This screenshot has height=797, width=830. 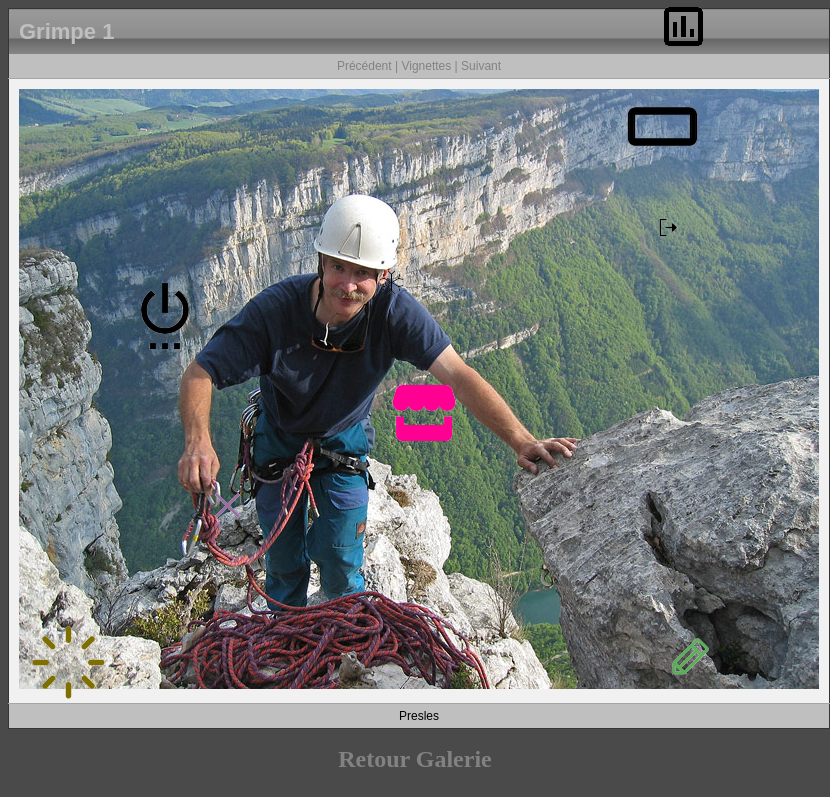 I want to click on indicates content is loading, so click(x=68, y=662).